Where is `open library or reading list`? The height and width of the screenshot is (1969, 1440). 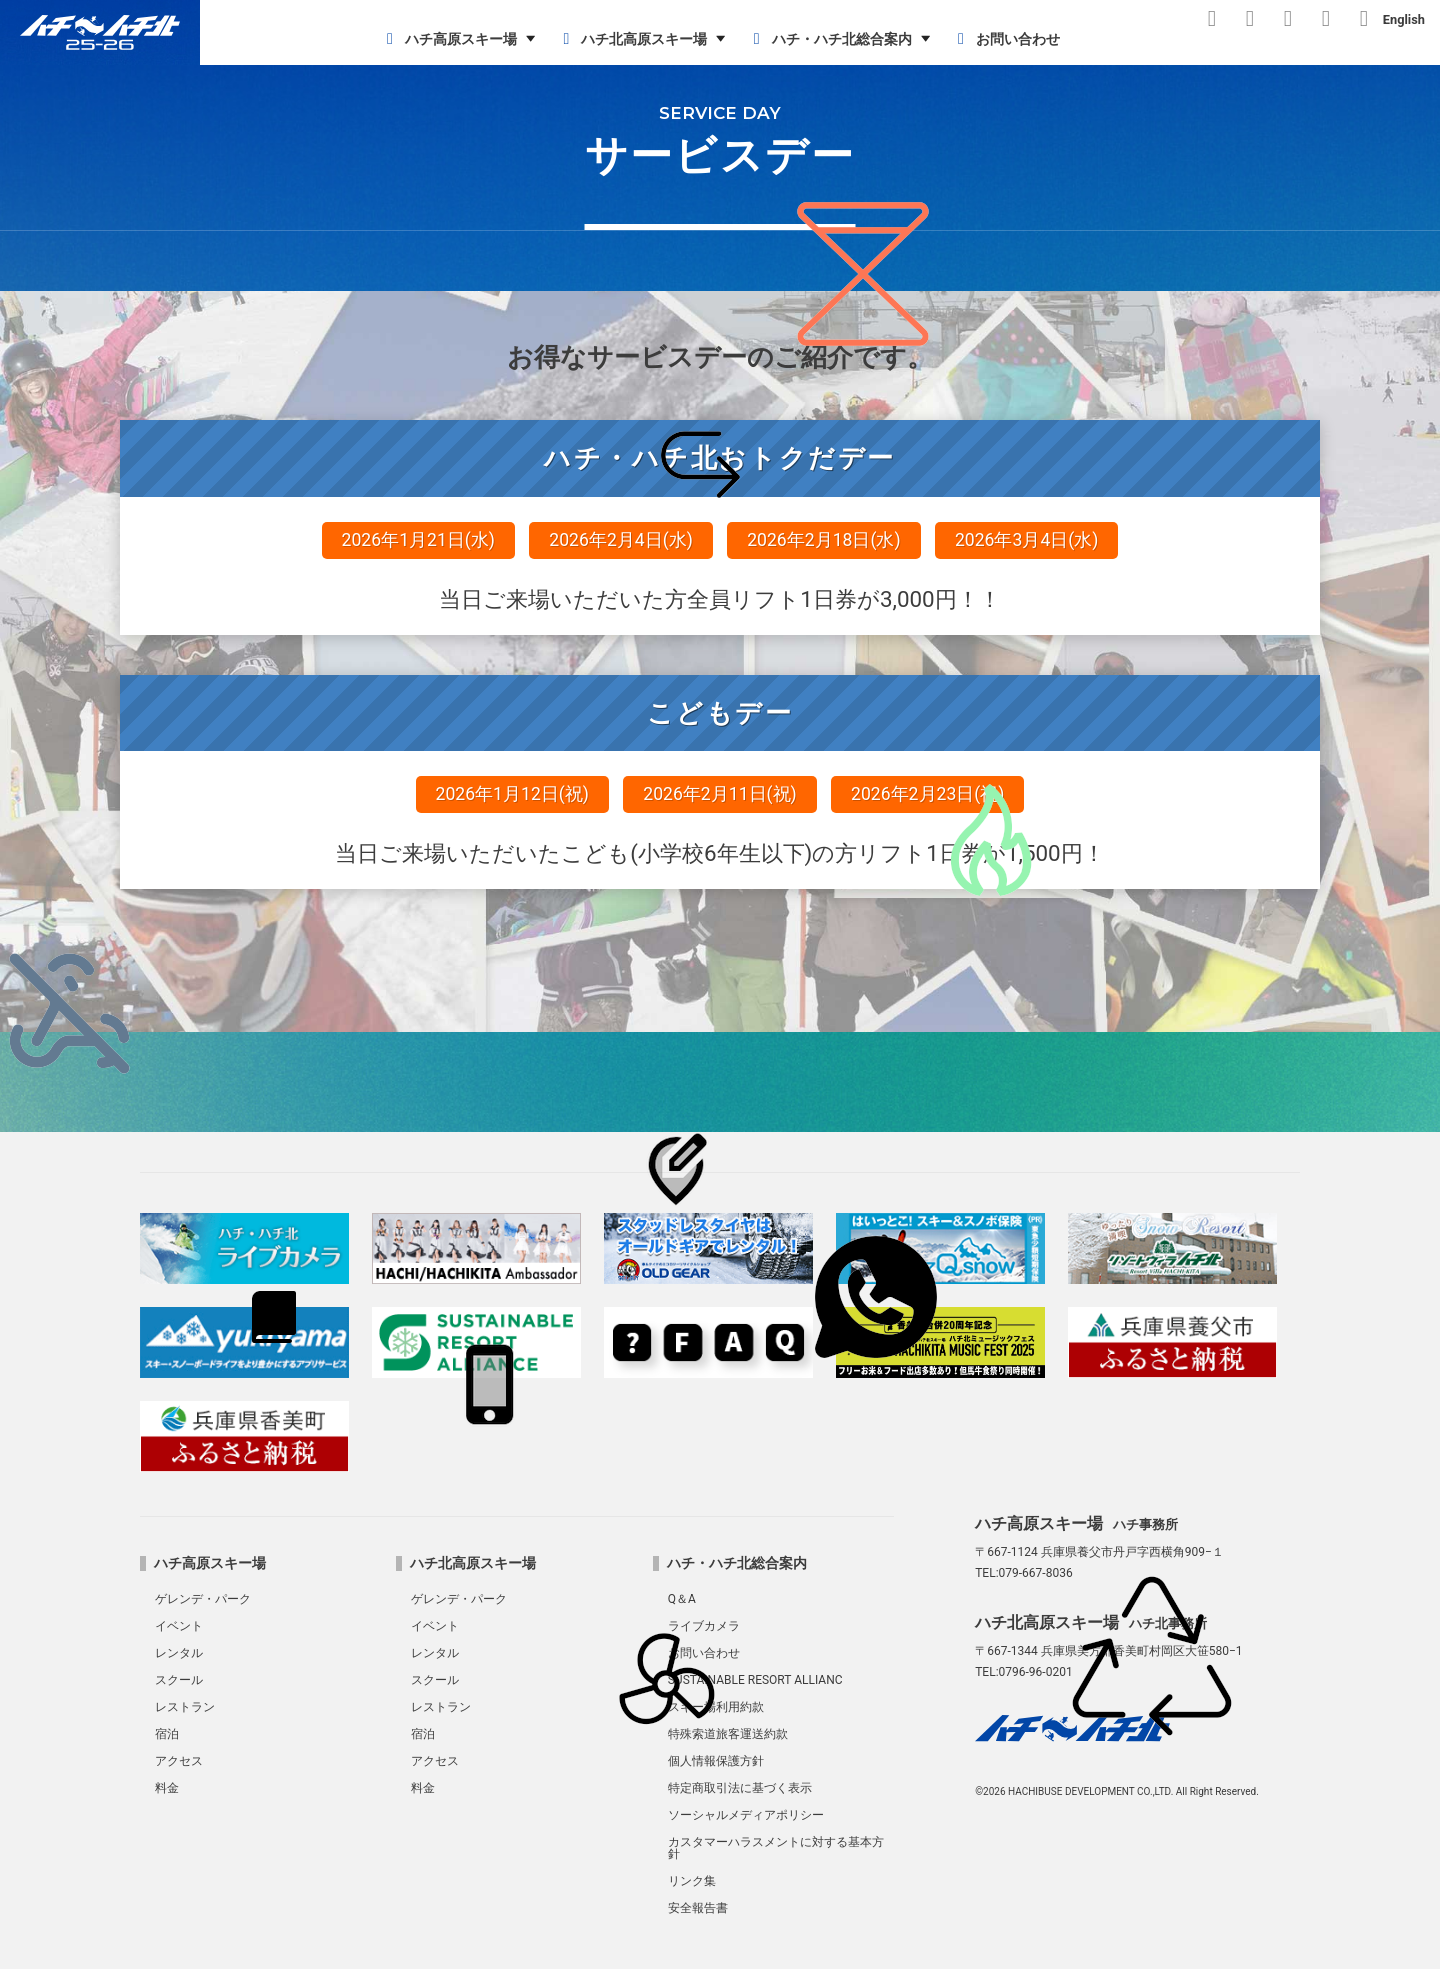
open library or reading list is located at coordinates (274, 1317).